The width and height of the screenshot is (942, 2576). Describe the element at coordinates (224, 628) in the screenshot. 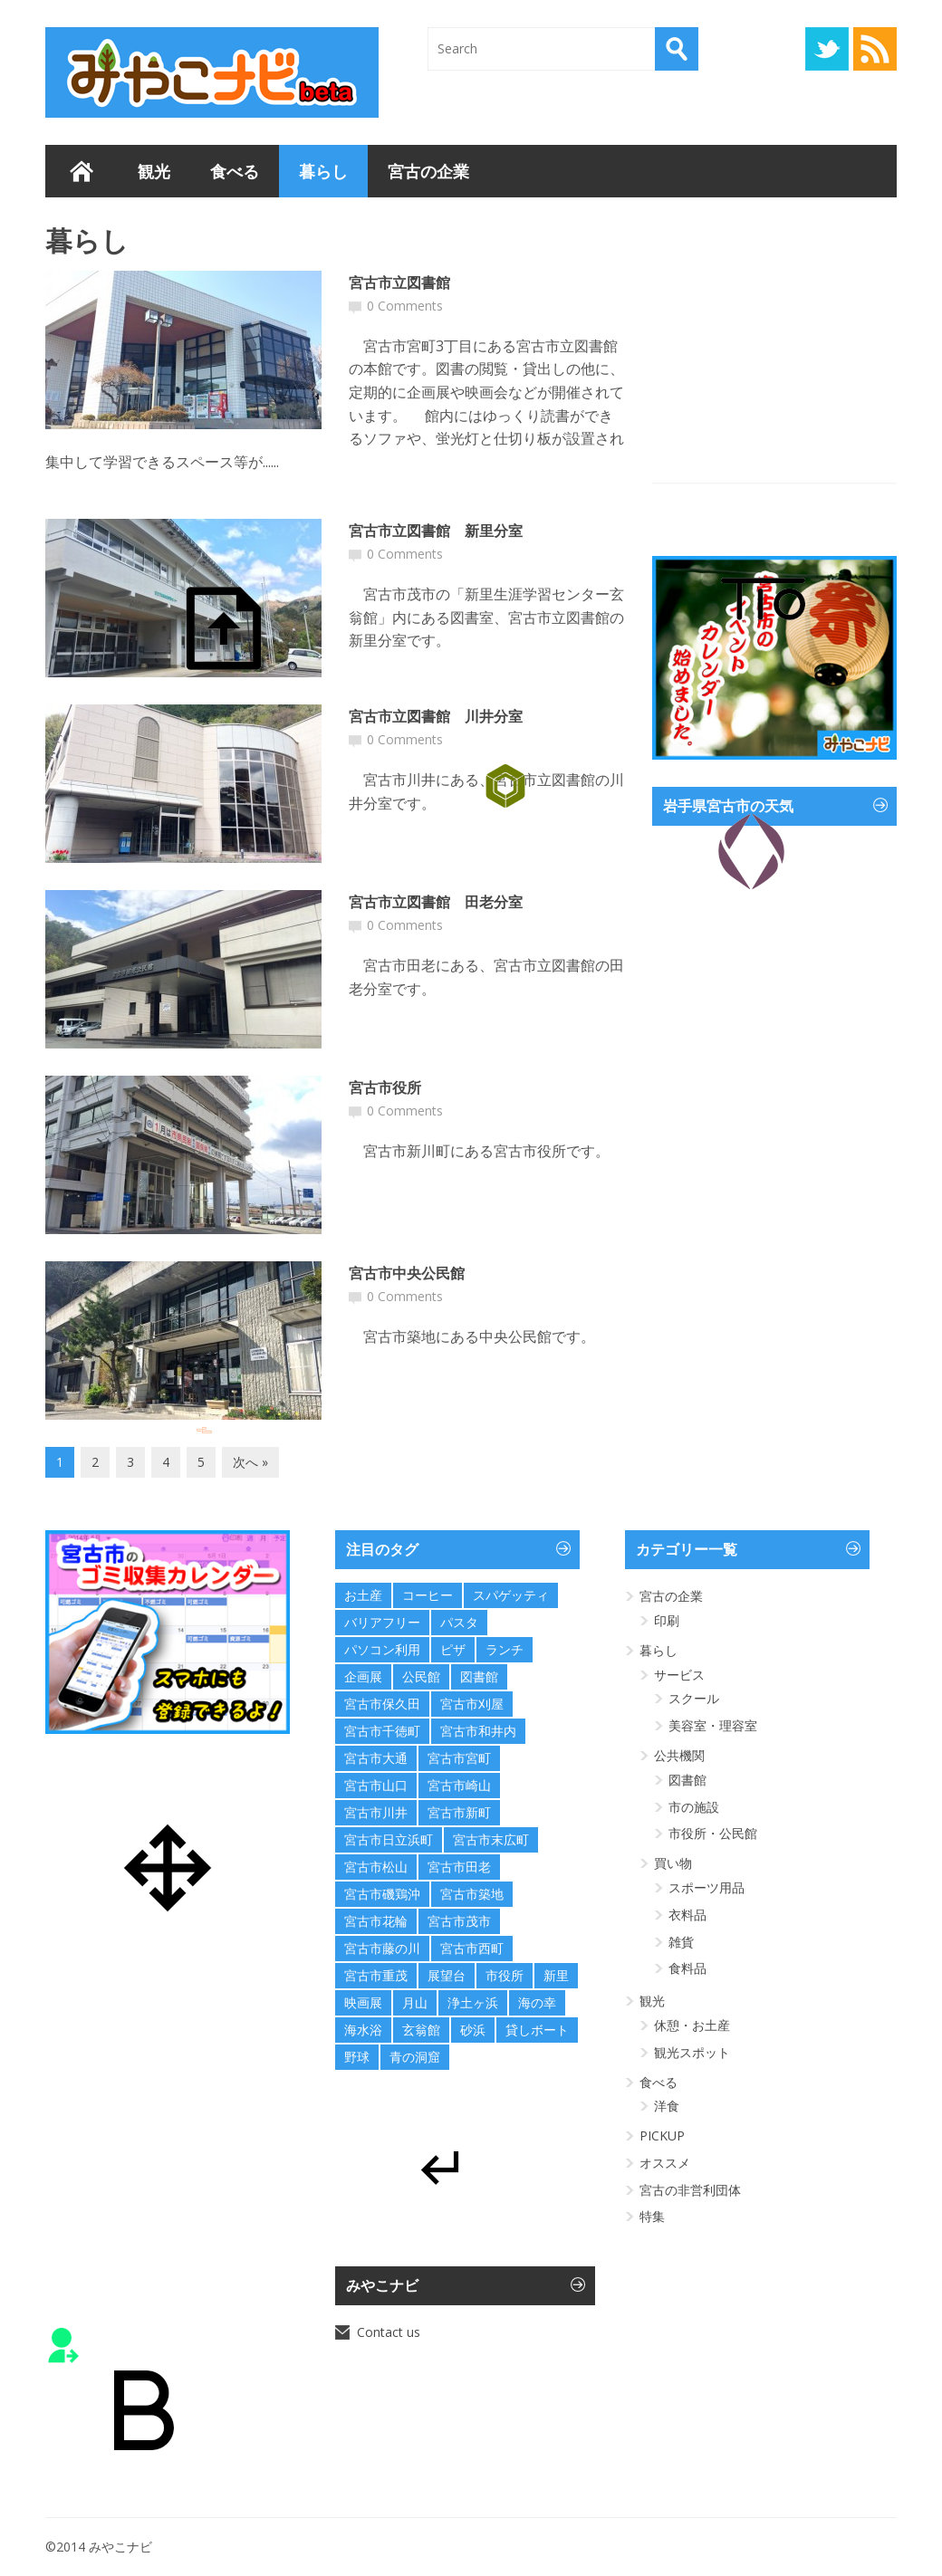

I see `upload a file or document` at that location.